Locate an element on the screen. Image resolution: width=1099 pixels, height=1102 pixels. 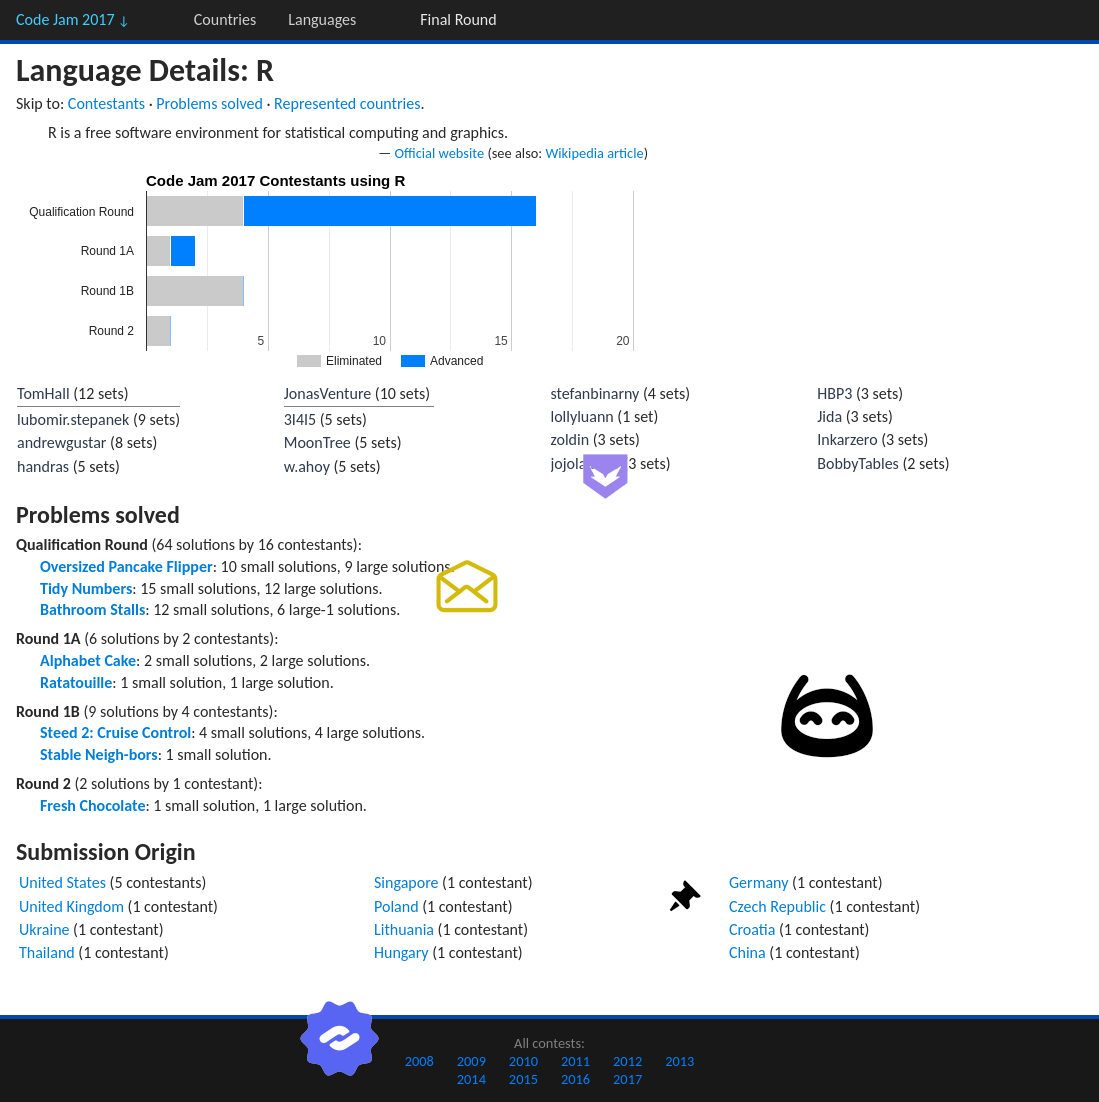
indicates membership in Discord's HypeSquad House of Bravery is located at coordinates (605, 476).